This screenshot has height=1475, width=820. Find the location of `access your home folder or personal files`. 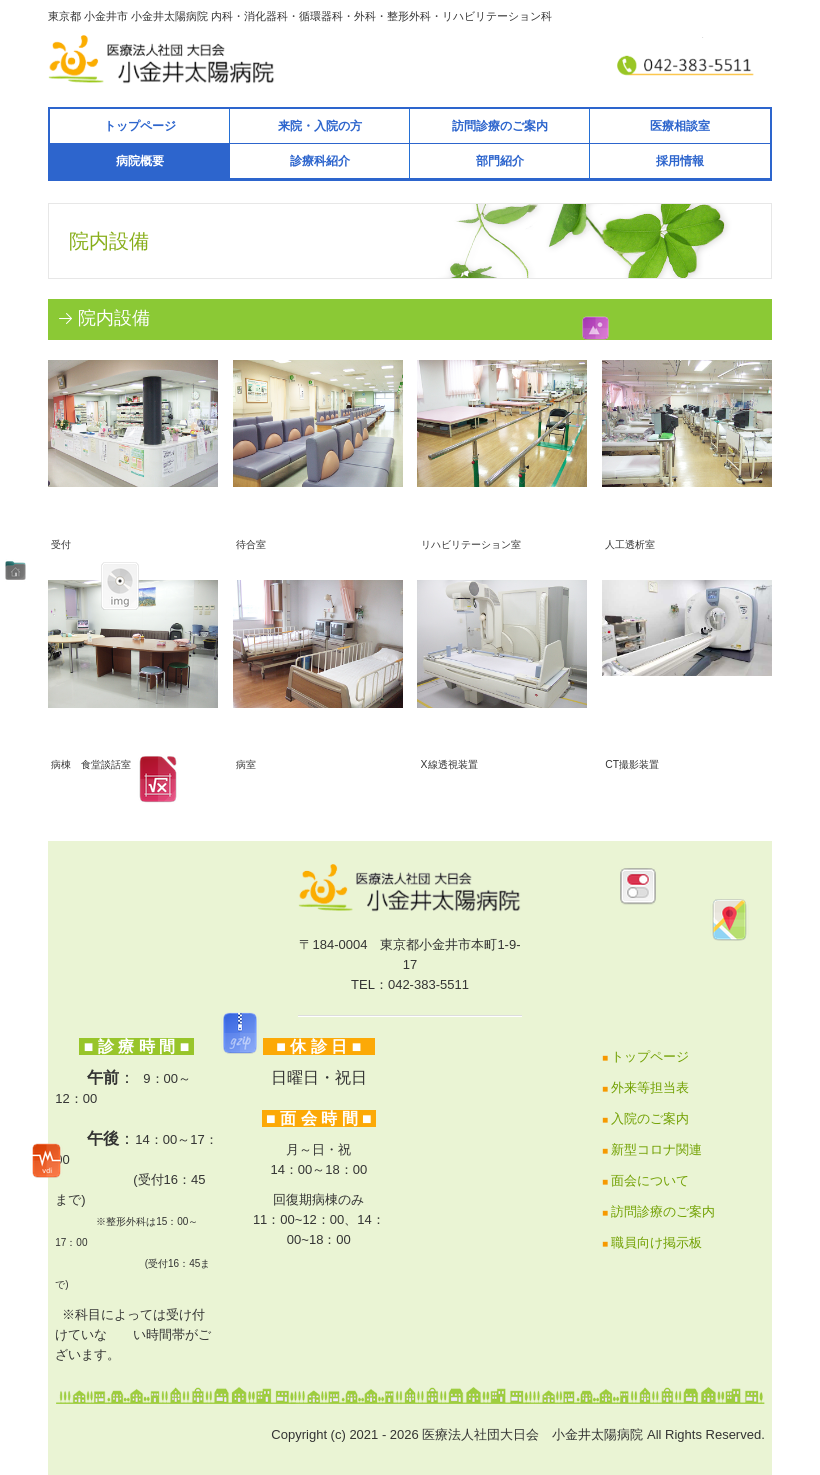

access your home folder or personal files is located at coordinates (15, 570).